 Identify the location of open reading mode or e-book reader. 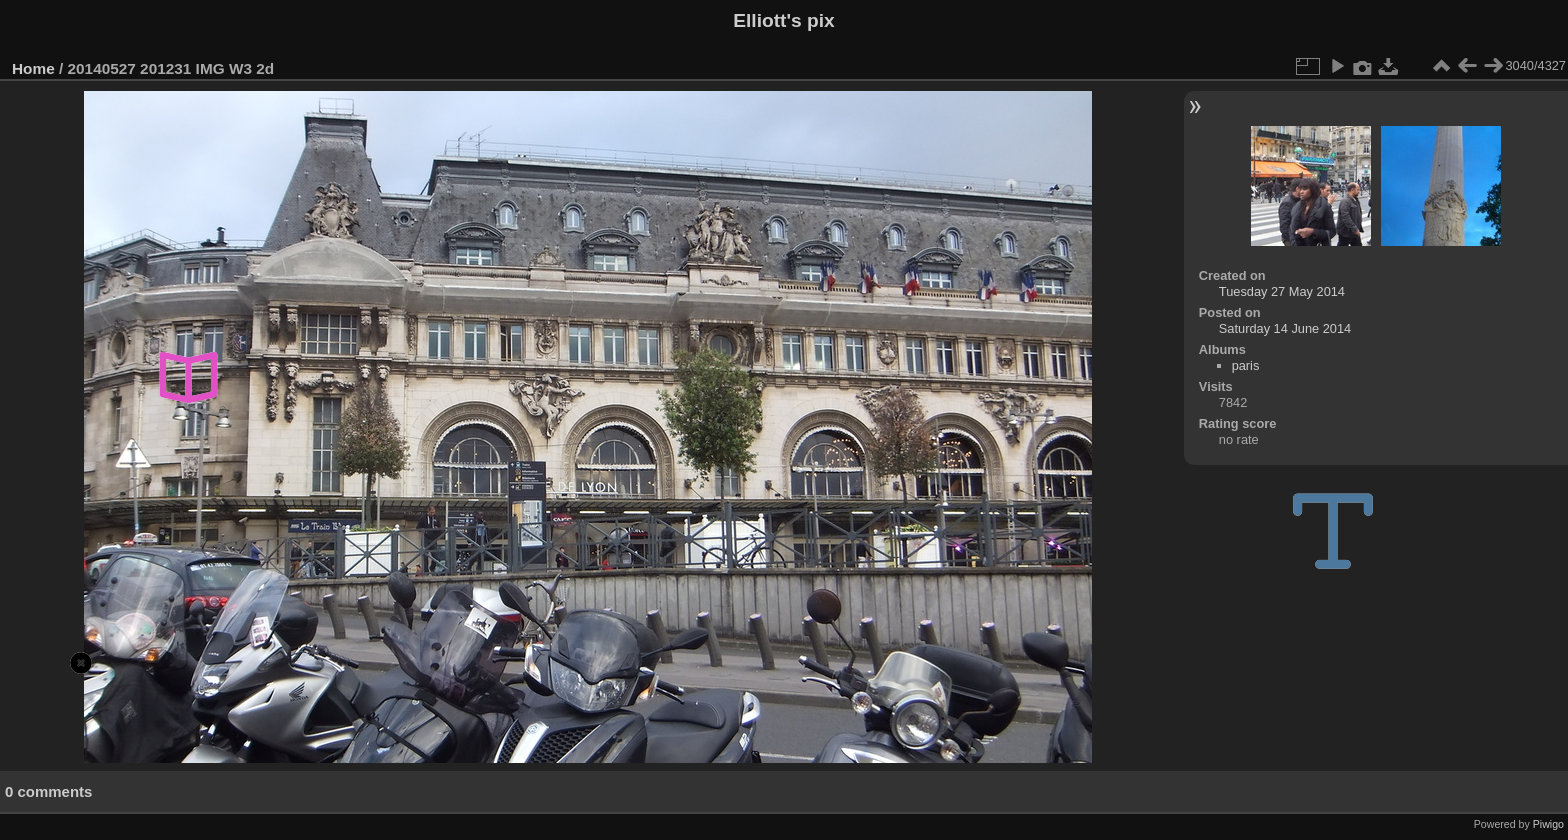
(188, 377).